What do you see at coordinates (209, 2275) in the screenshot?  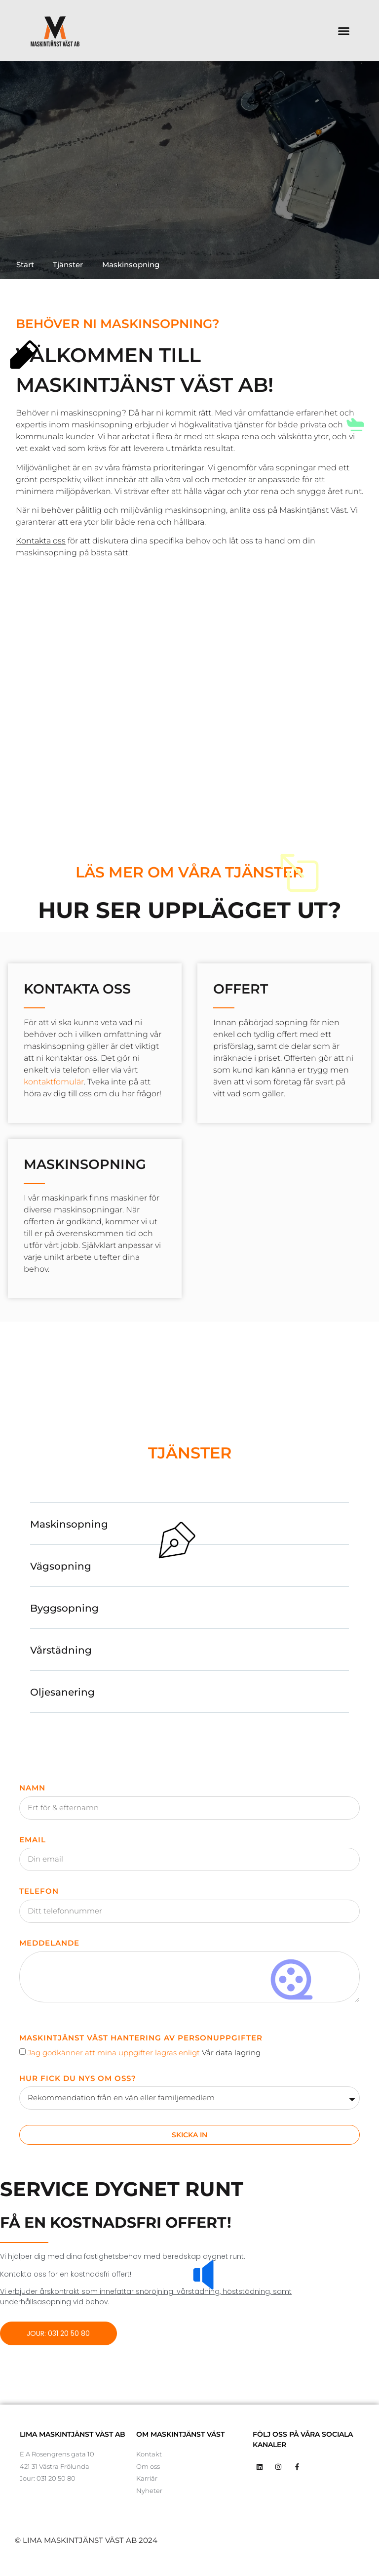 I see `speaker with no volume output` at bounding box center [209, 2275].